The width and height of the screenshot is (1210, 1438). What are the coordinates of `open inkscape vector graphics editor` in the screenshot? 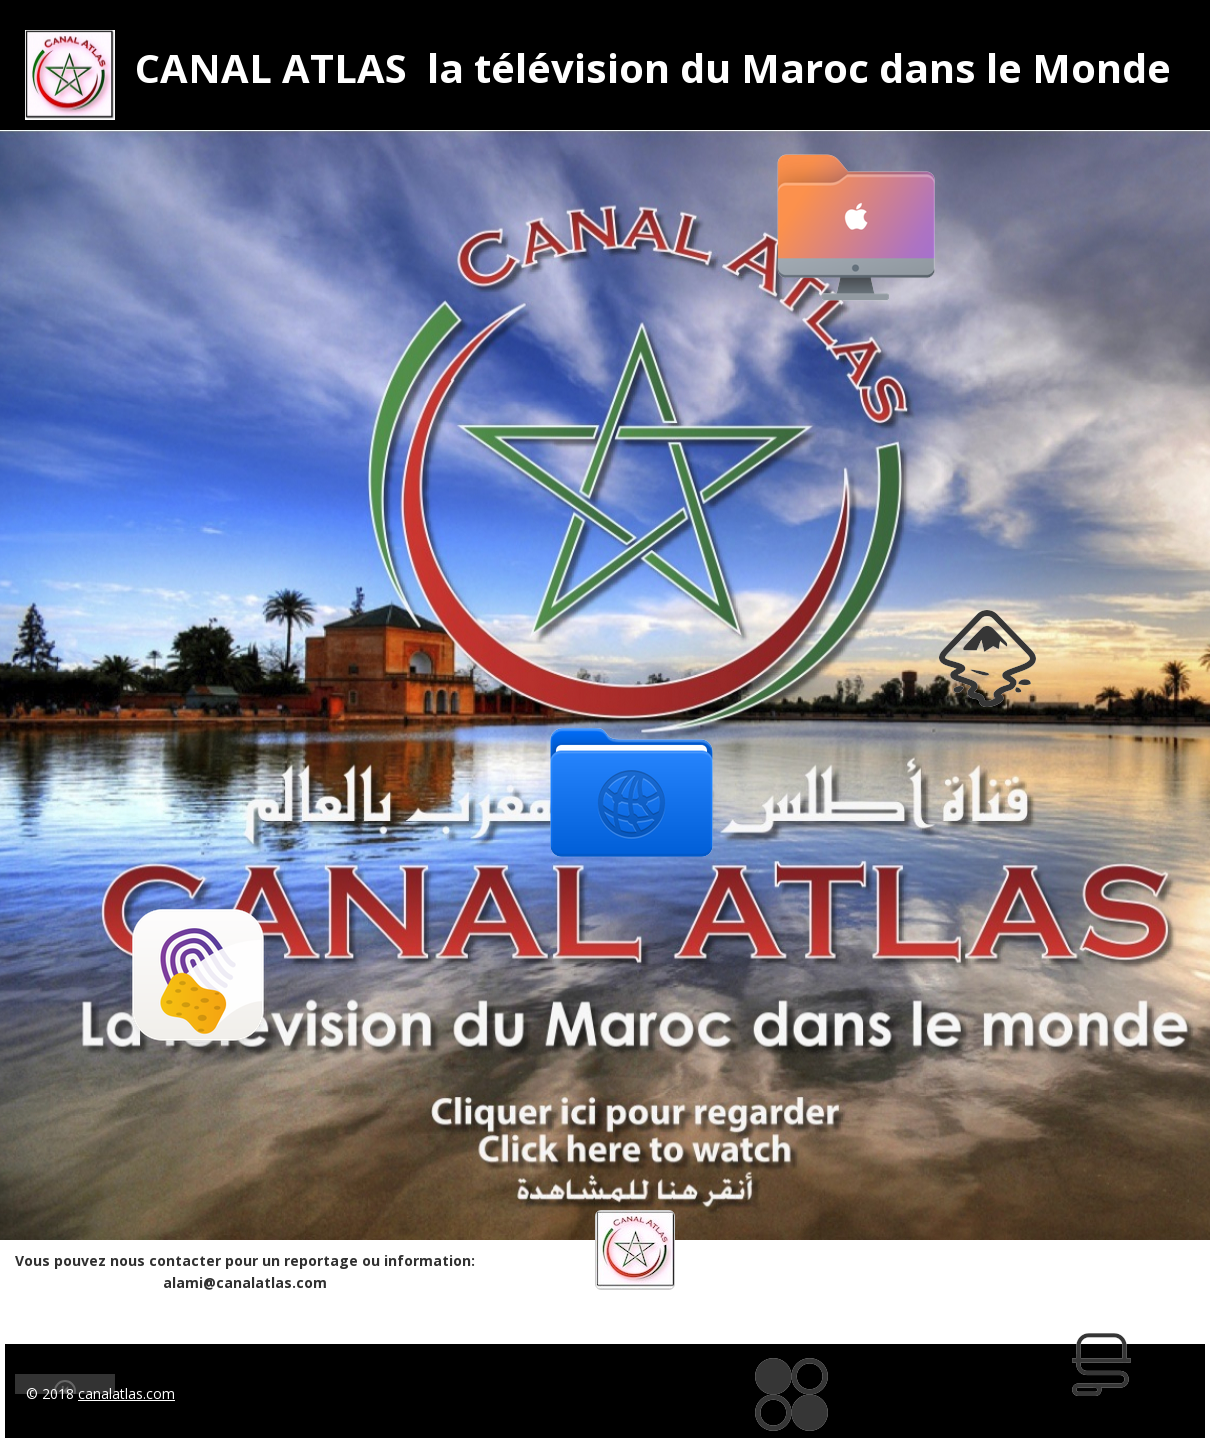 It's located at (987, 658).